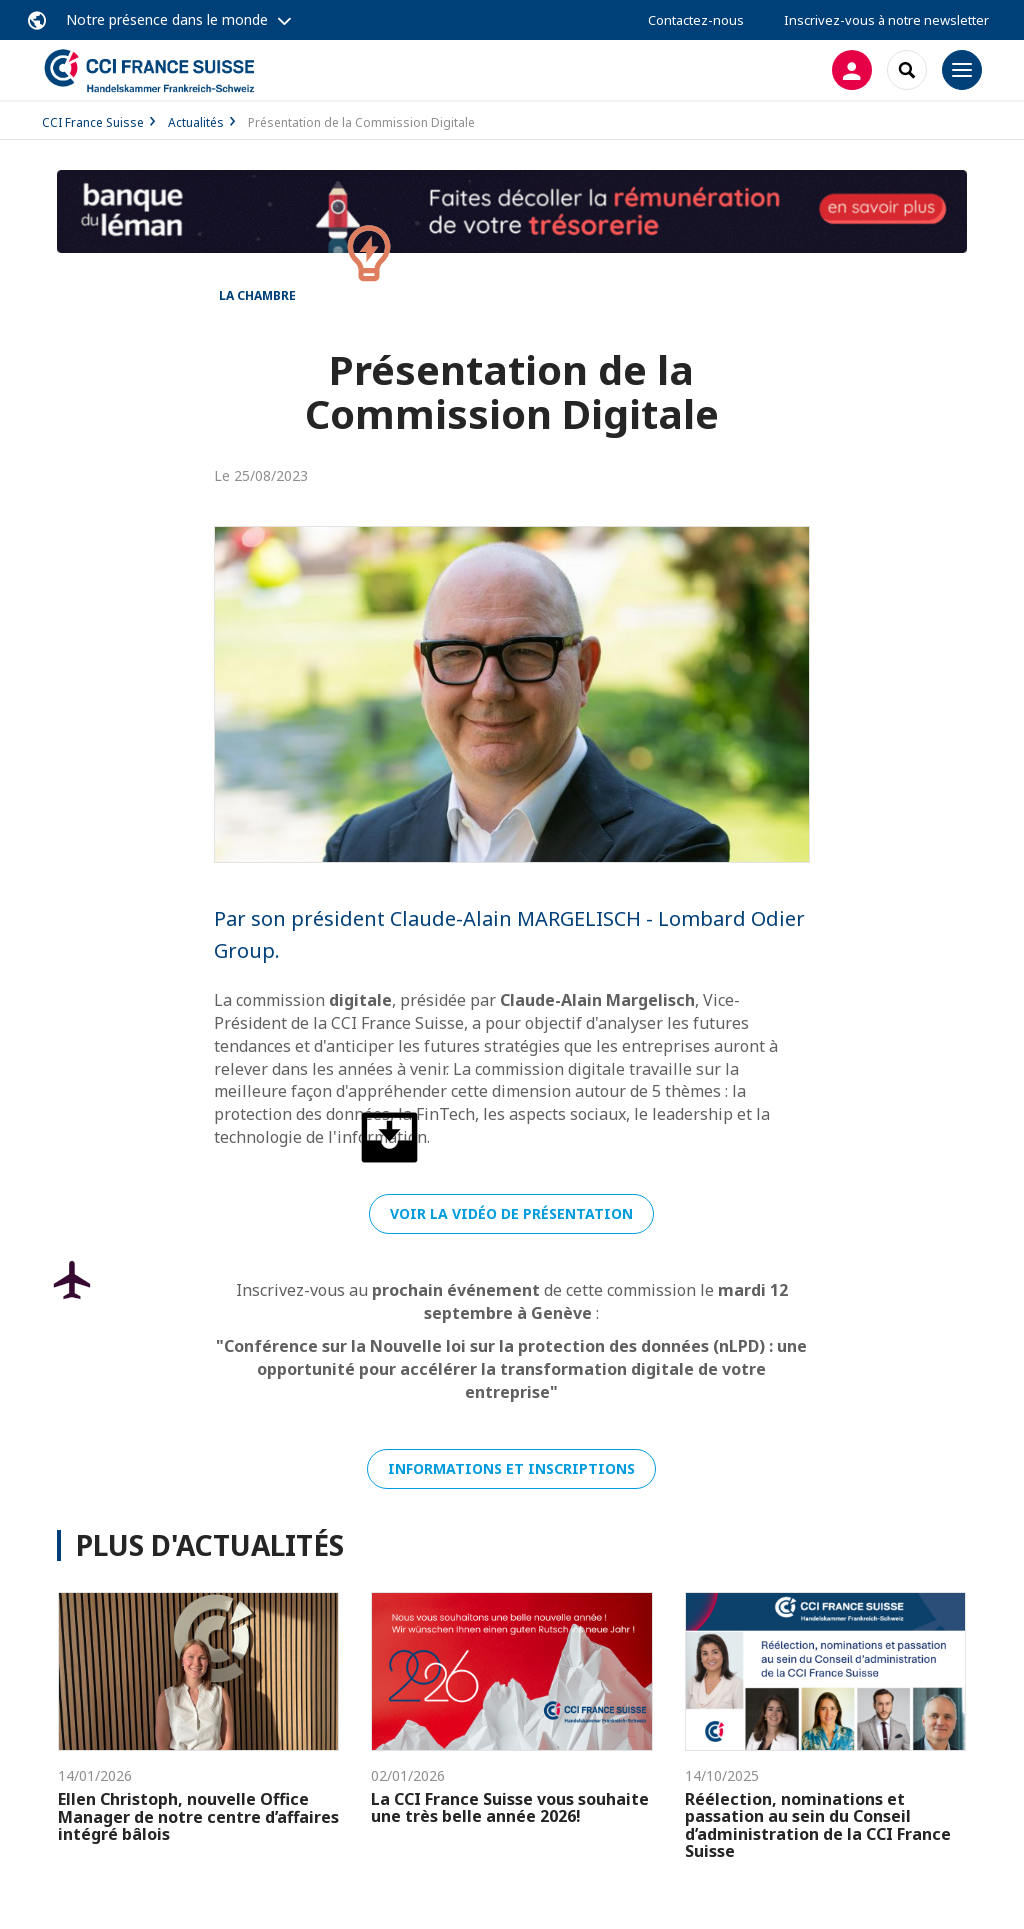  Describe the element at coordinates (369, 252) in the screenshot. I see `indicates a new idea or inspiration` at that location.